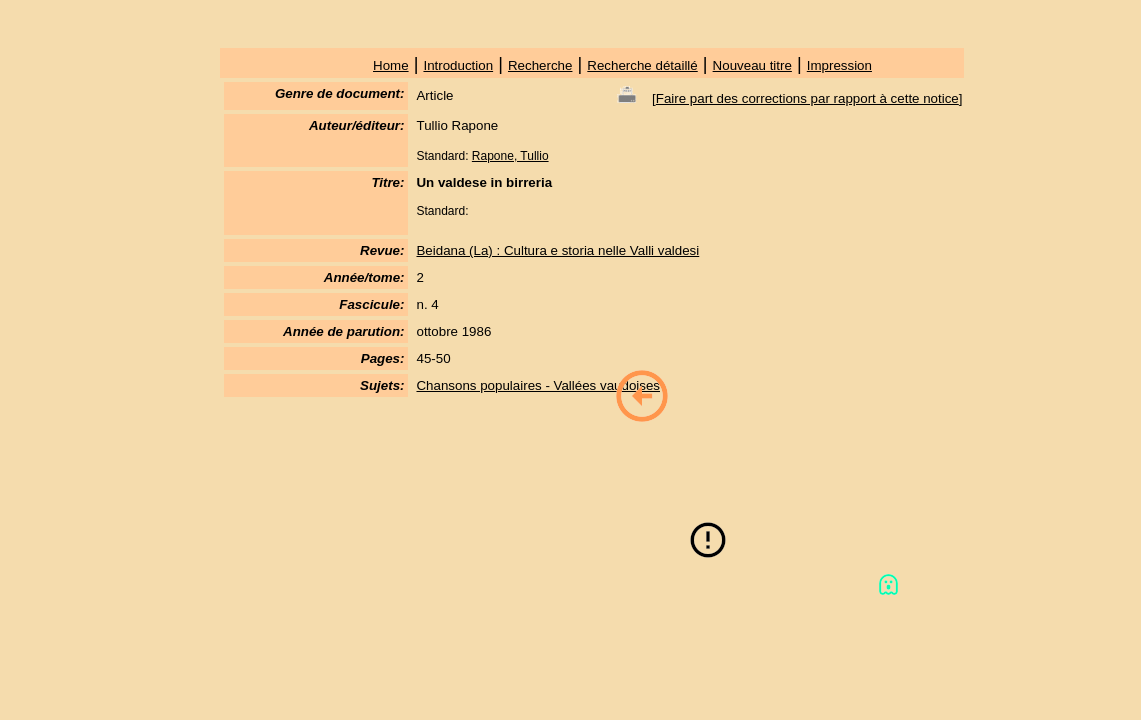 The height and width of the screenshot is (720, 1141). I want to click on go back to the previous screen, so click(642, 396).